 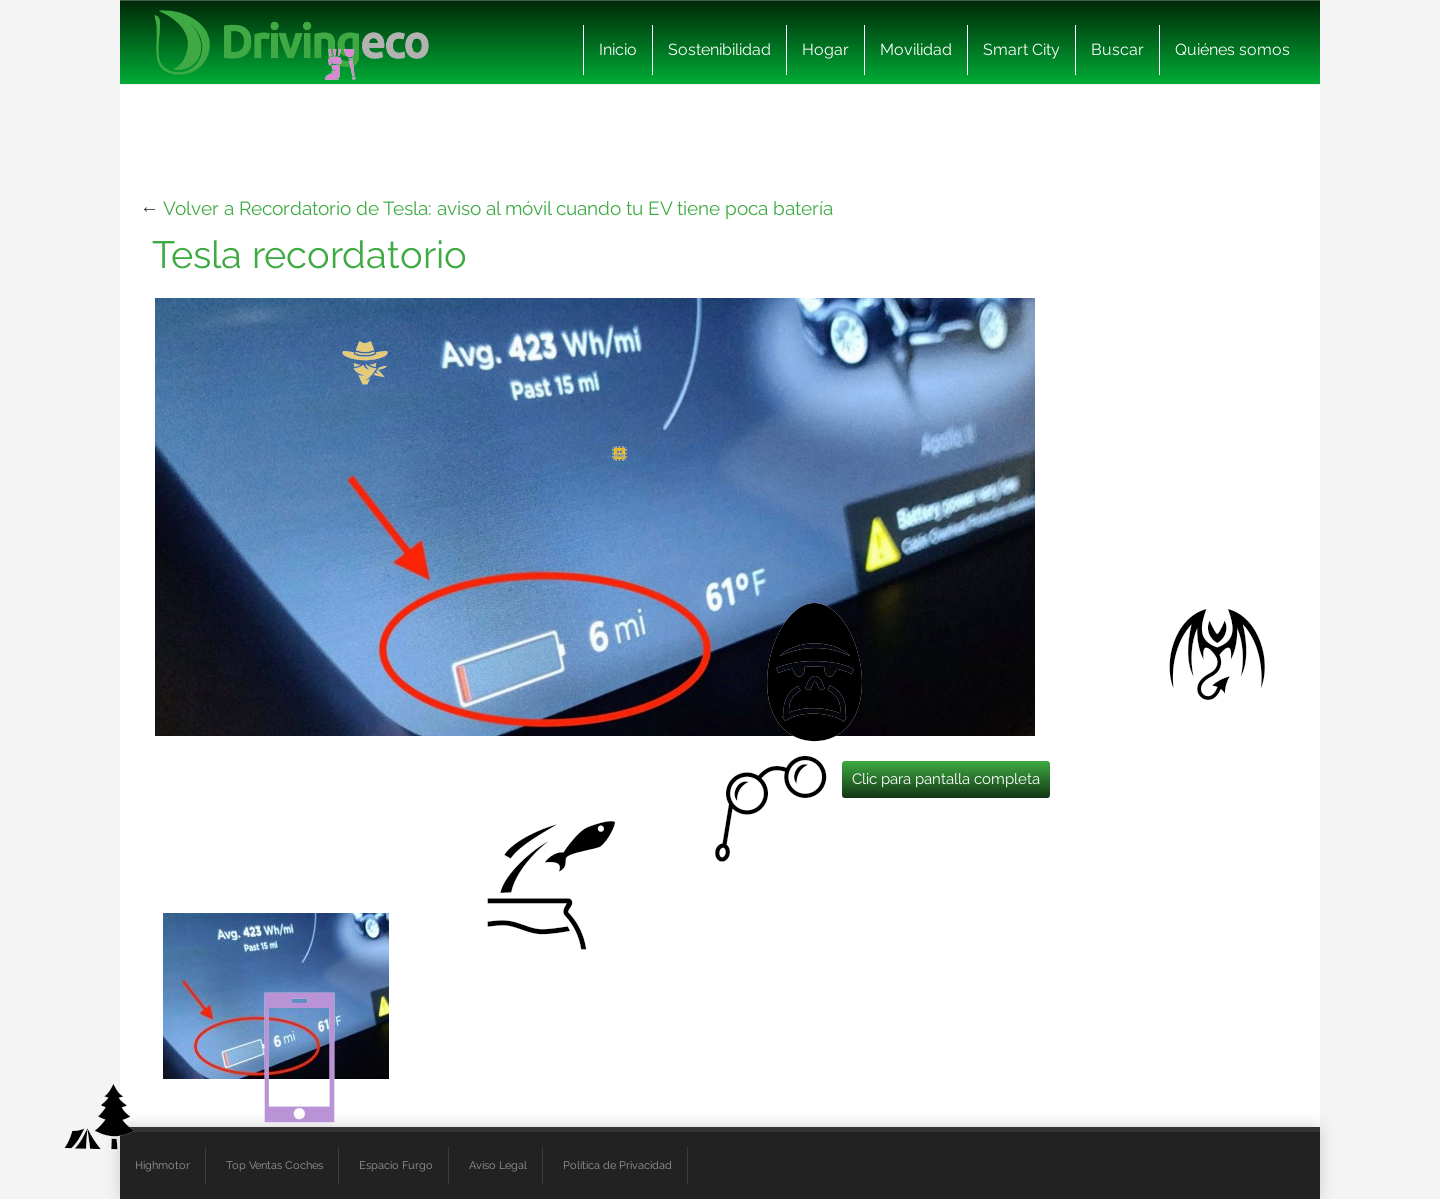 What do you see at coordinates (340, 64) in the screenshot?
I see `equip a peg leg accessory for your character` at bounding box center [340, 64].